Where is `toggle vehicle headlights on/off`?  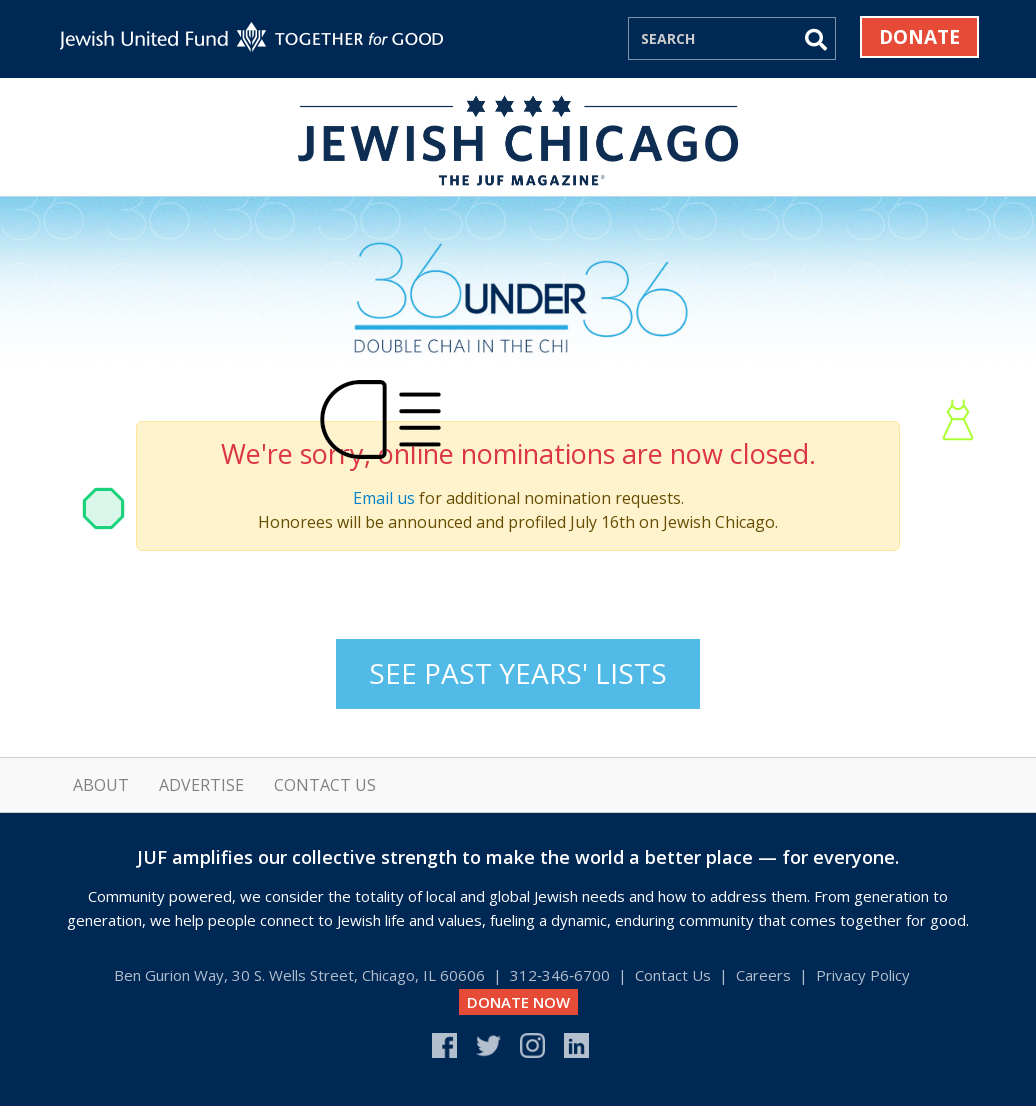 toggle vehicle headlights on/off is located at coordinates (380, 419).